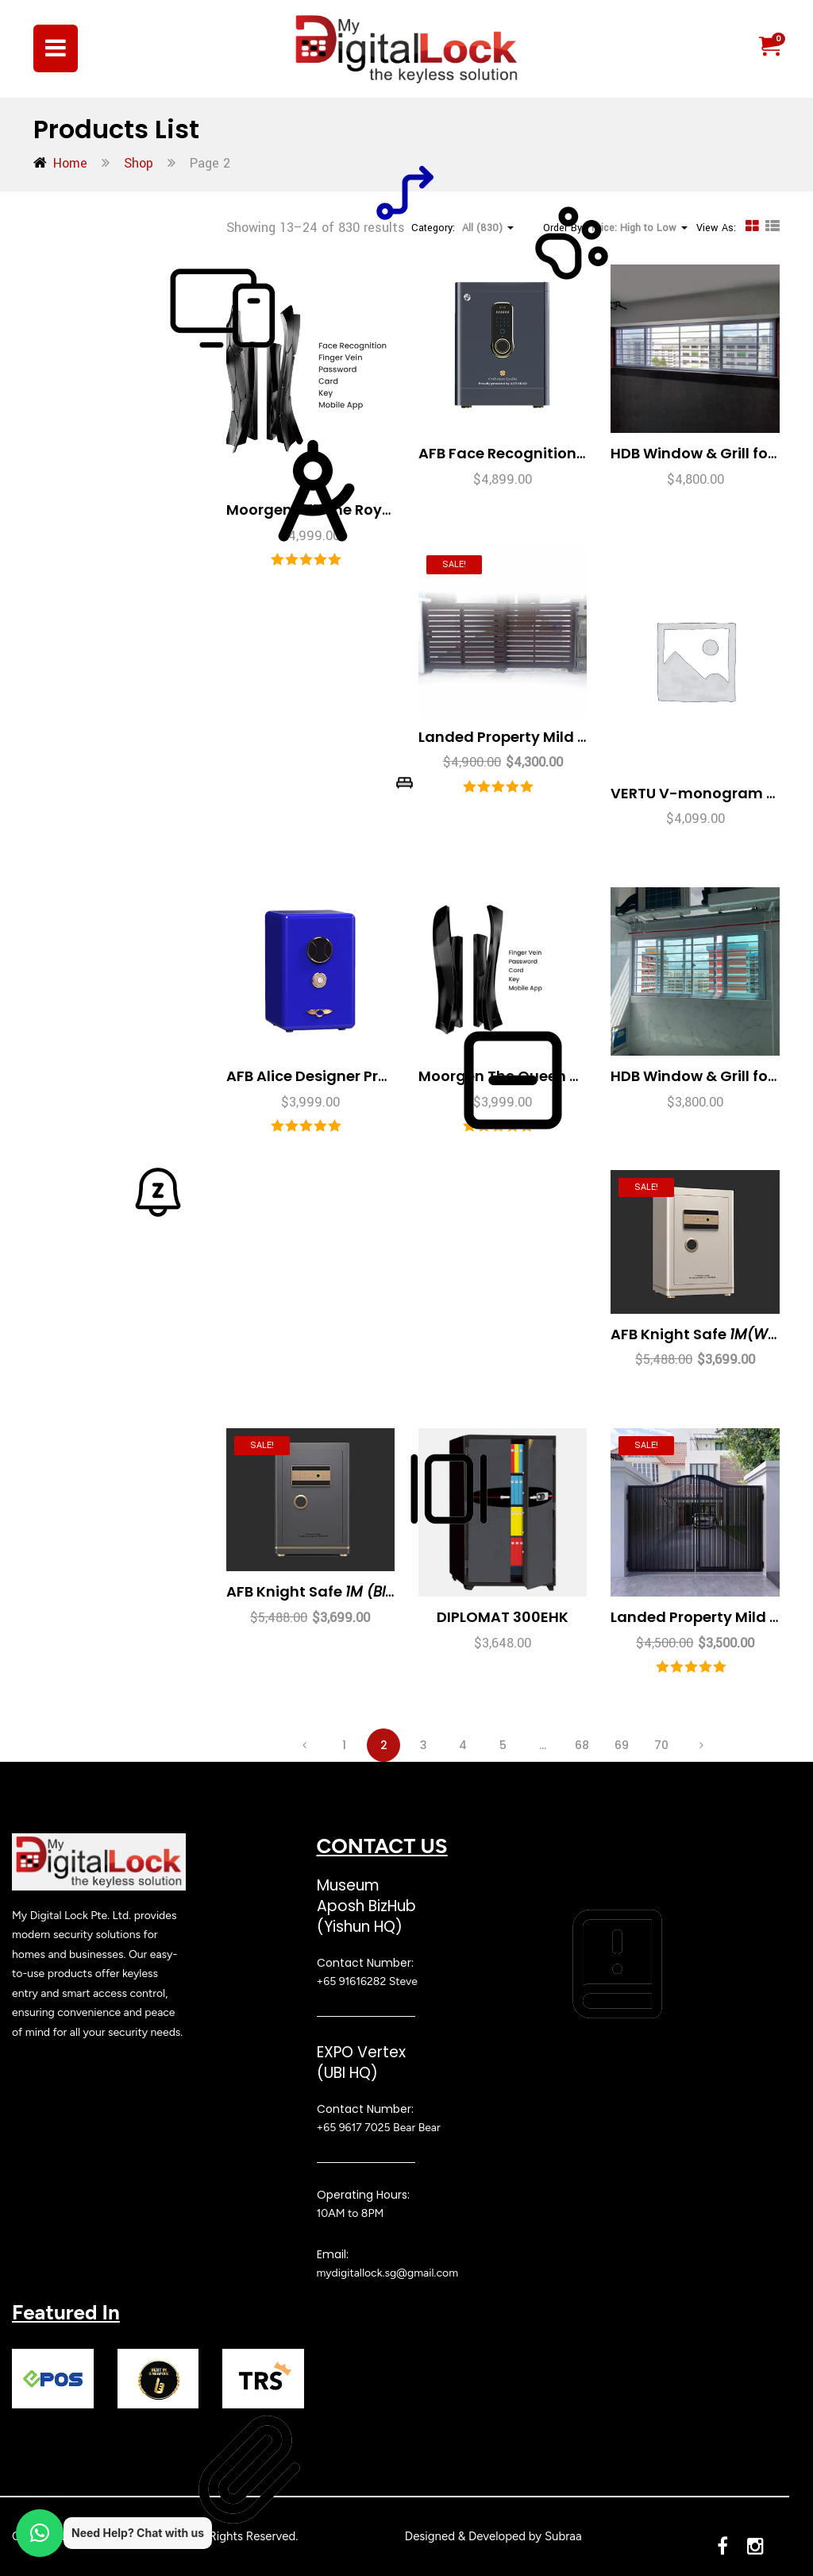 The width and height of the screenshot is (813, 2576). I want to click on follow a guided path or tutorial, so click(405, 191).